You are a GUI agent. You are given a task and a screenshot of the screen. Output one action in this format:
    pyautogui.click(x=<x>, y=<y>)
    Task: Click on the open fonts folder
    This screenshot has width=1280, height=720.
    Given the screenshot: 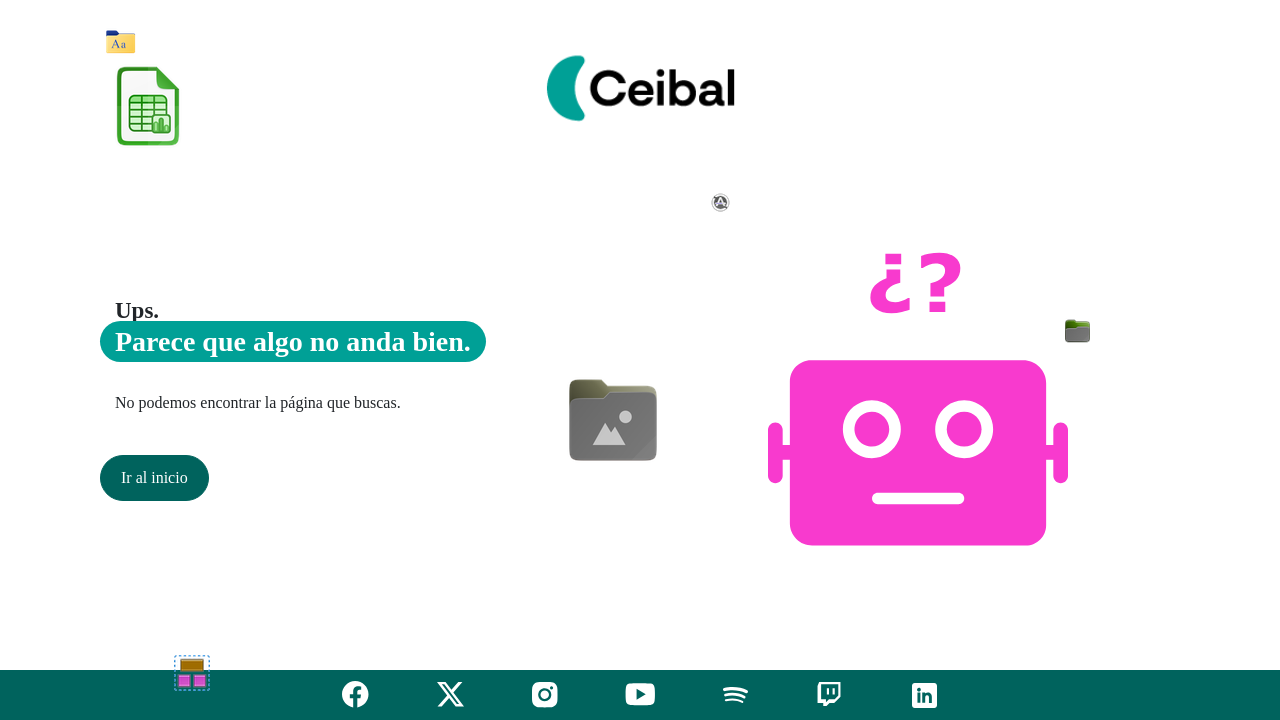 What is the action you would take?
    pyautogui.click(x=120, y=42)
    